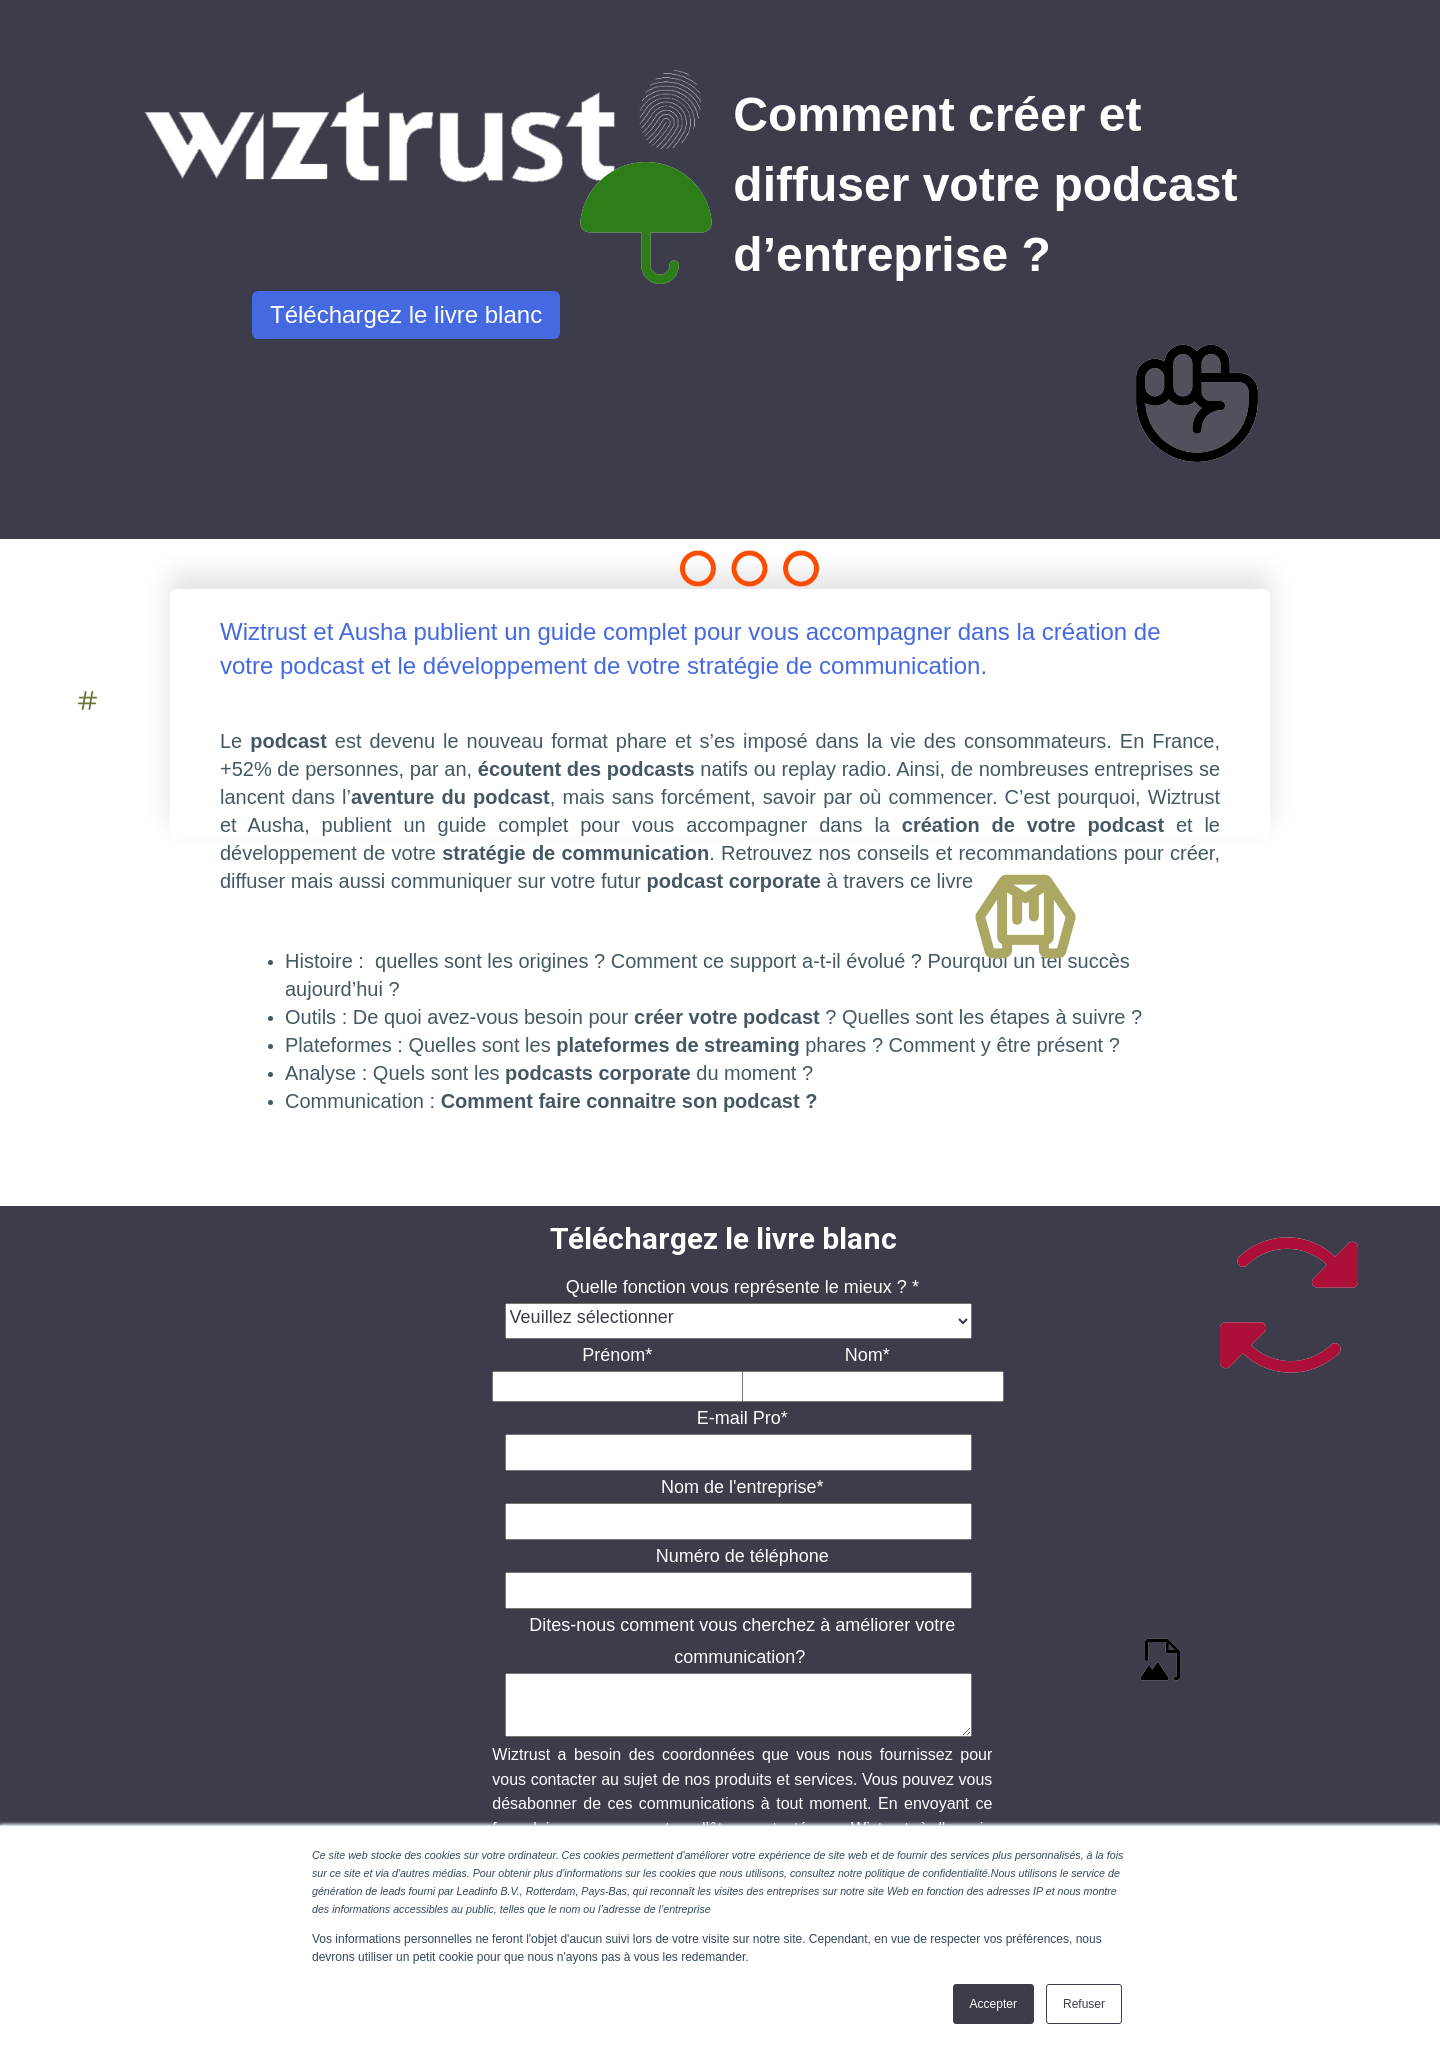 This screenshot has height=2050, width=1440. I want to click on browse clothing or apparel items, so click(1025, 916).